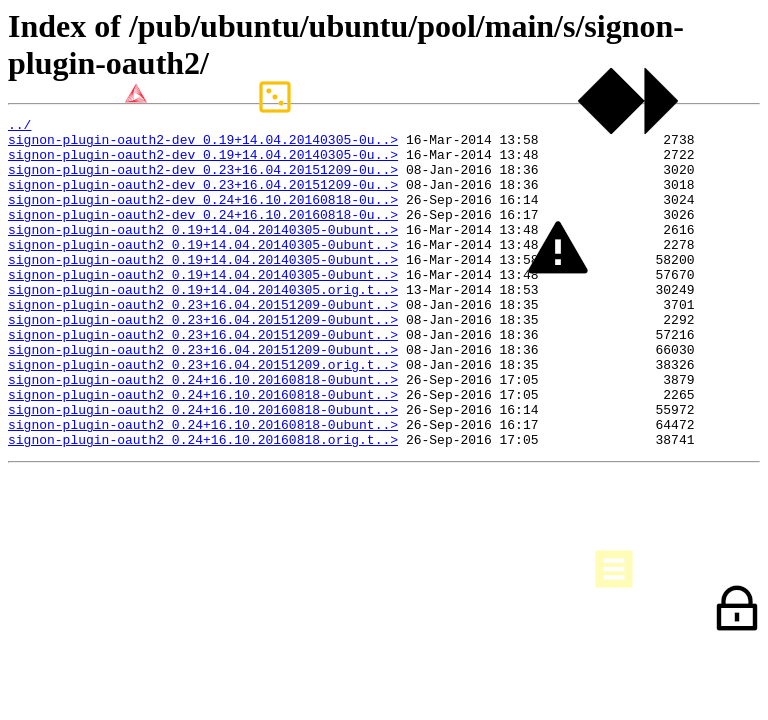 The height and width of the screenshot is (720, 768). What do you see at coordinates (628, 101) in the screenshot?
I see `paysafe payment method option` at bounding box center [628, 101].